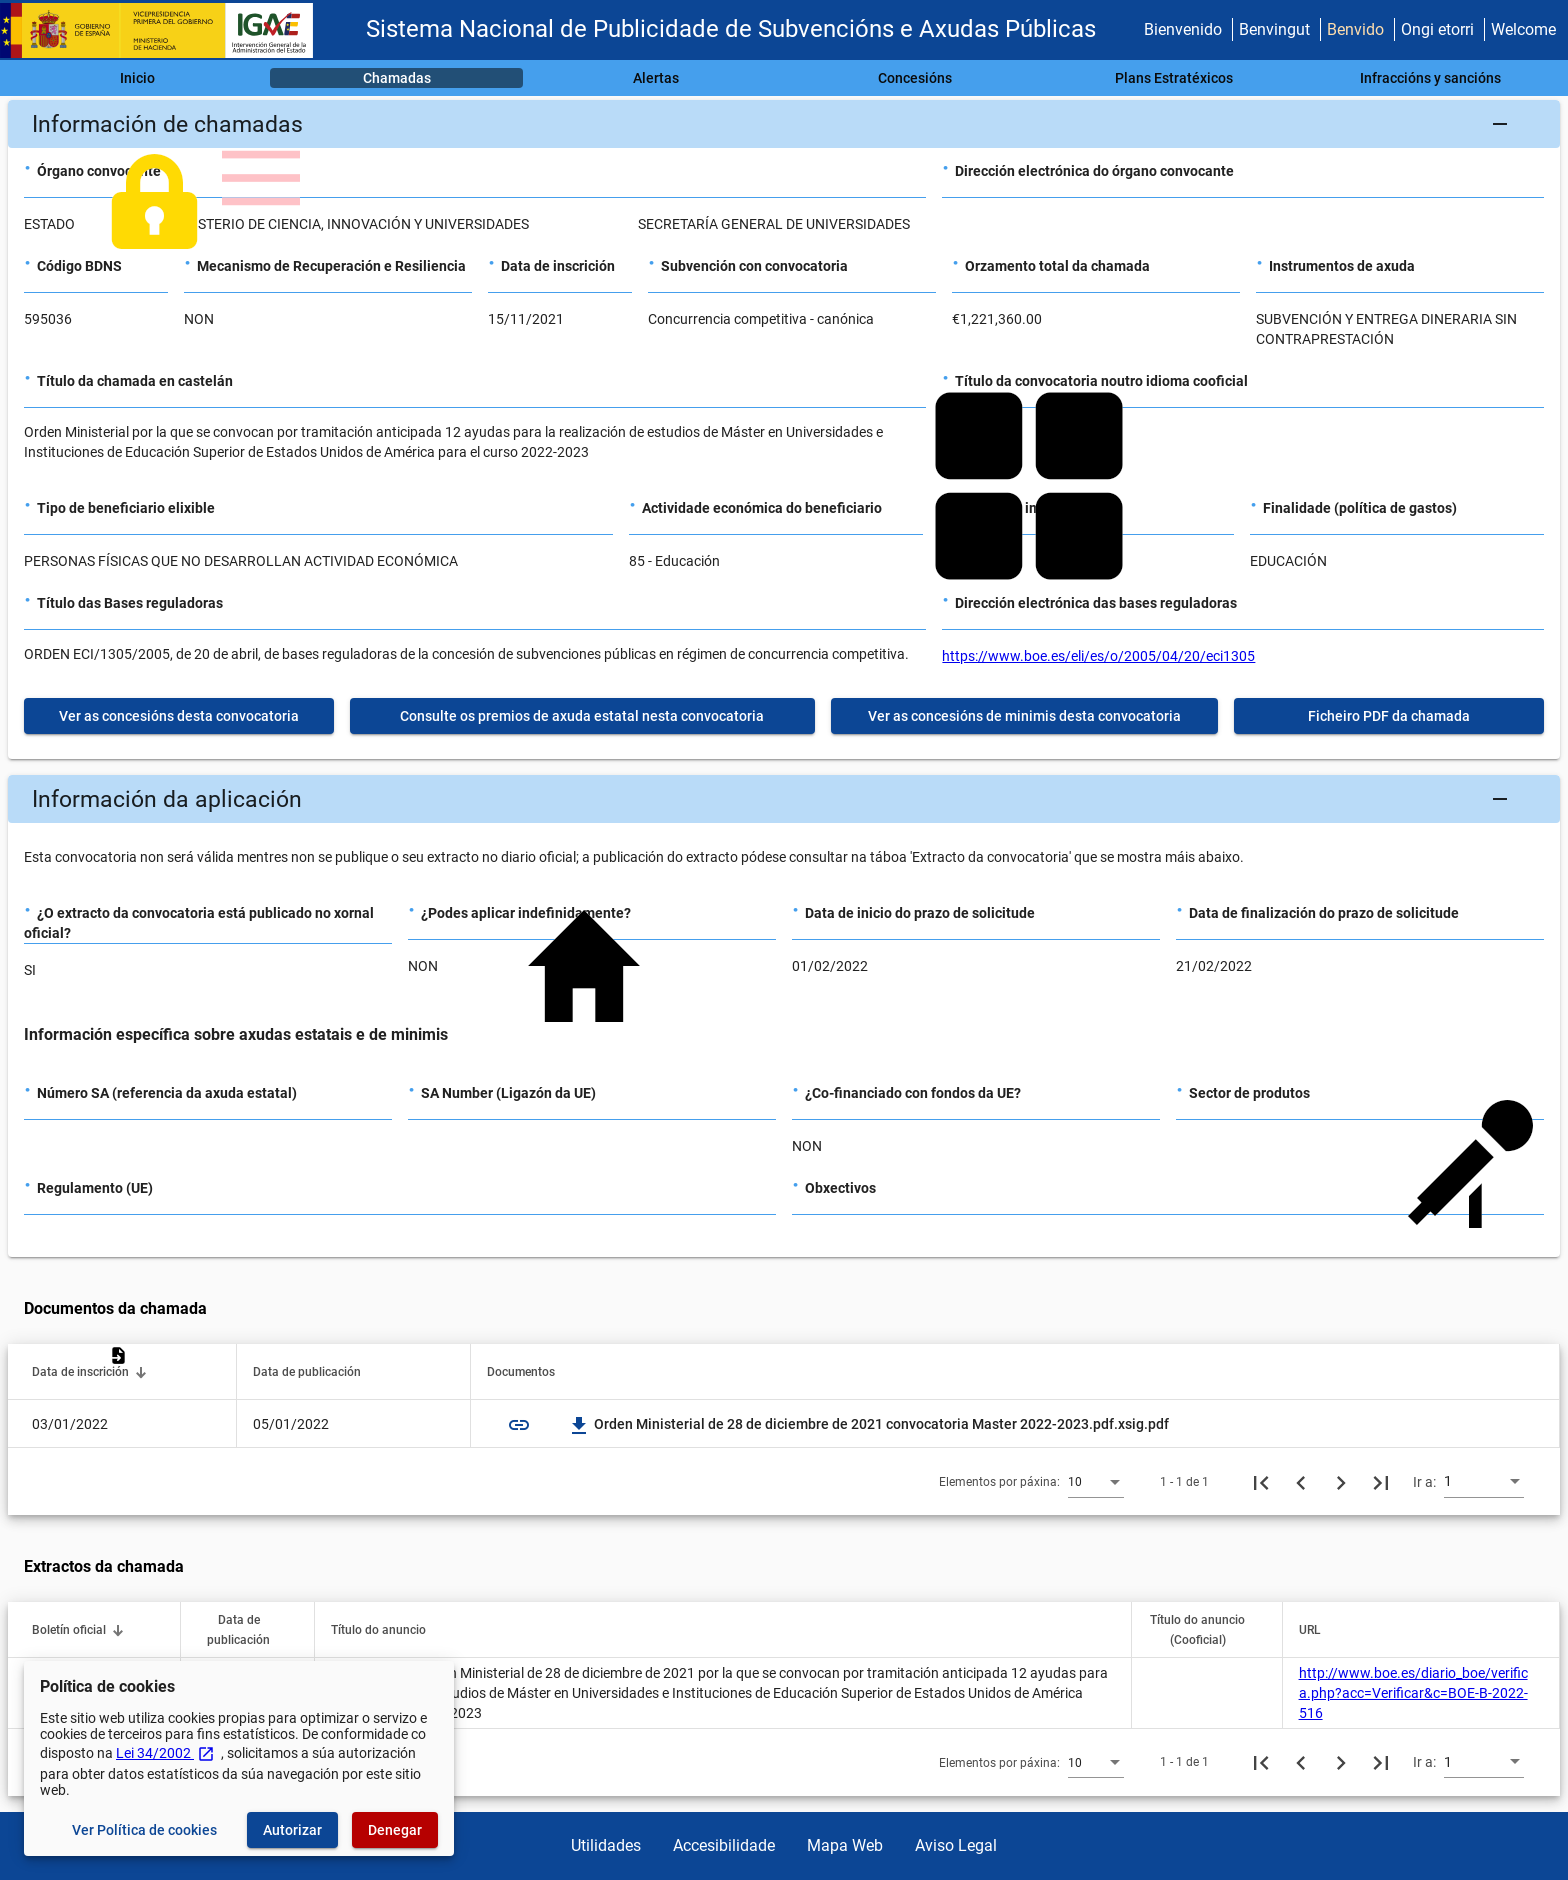 The height and width of the screenshot is (1880, 1568). What do you see at coordinates (261, 178) in the screenshot?
I see `open navigation menu` at bounding box center [261, 178].